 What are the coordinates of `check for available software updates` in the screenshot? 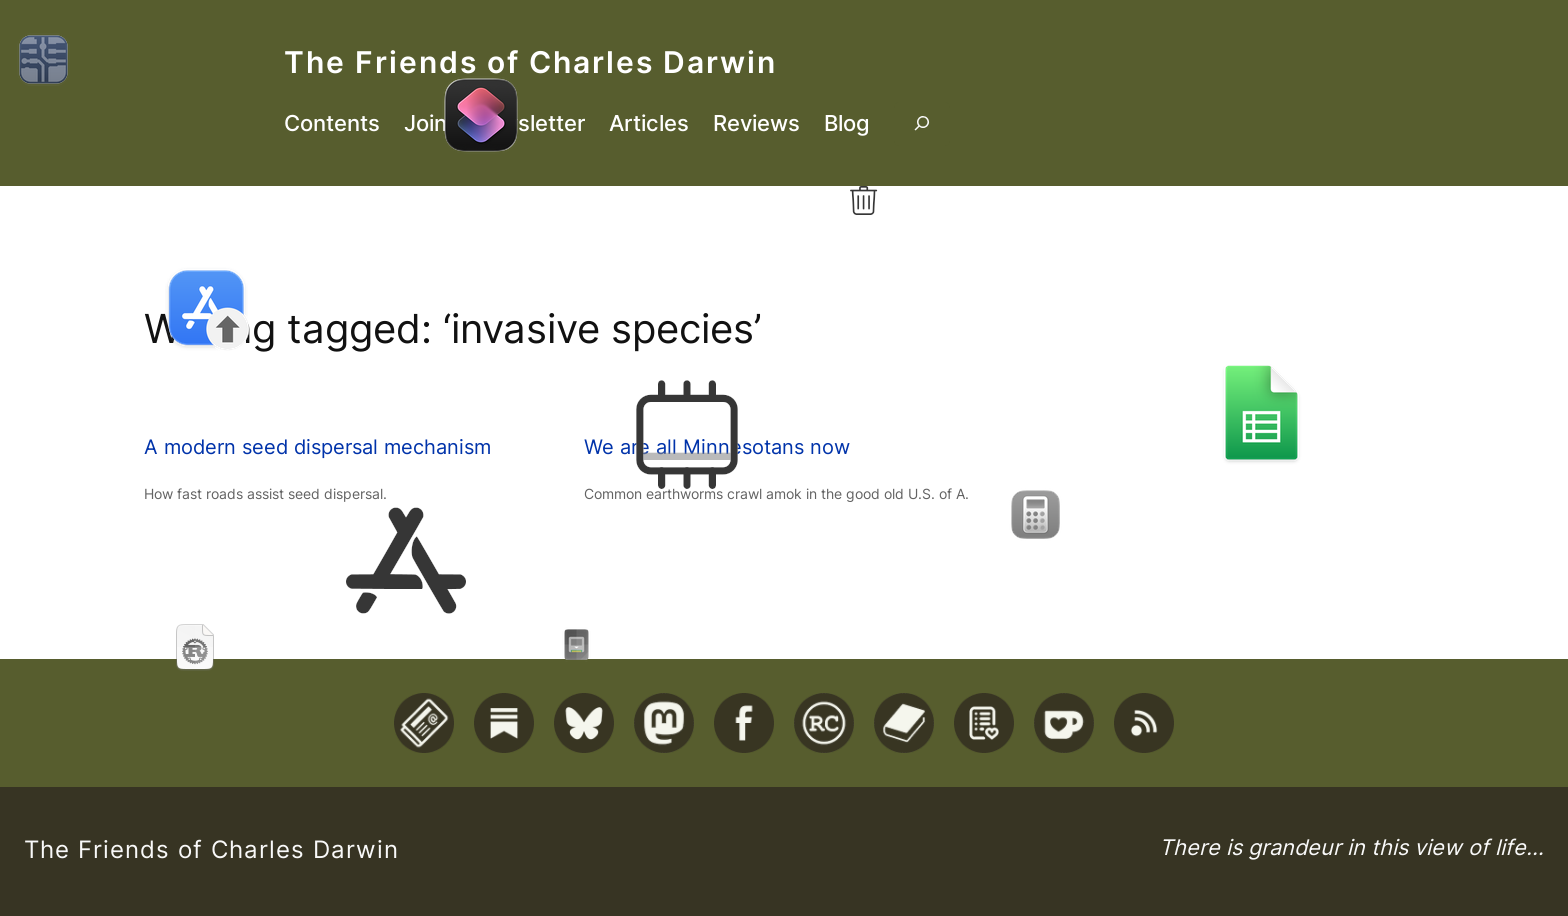 It's located at (207, 309).